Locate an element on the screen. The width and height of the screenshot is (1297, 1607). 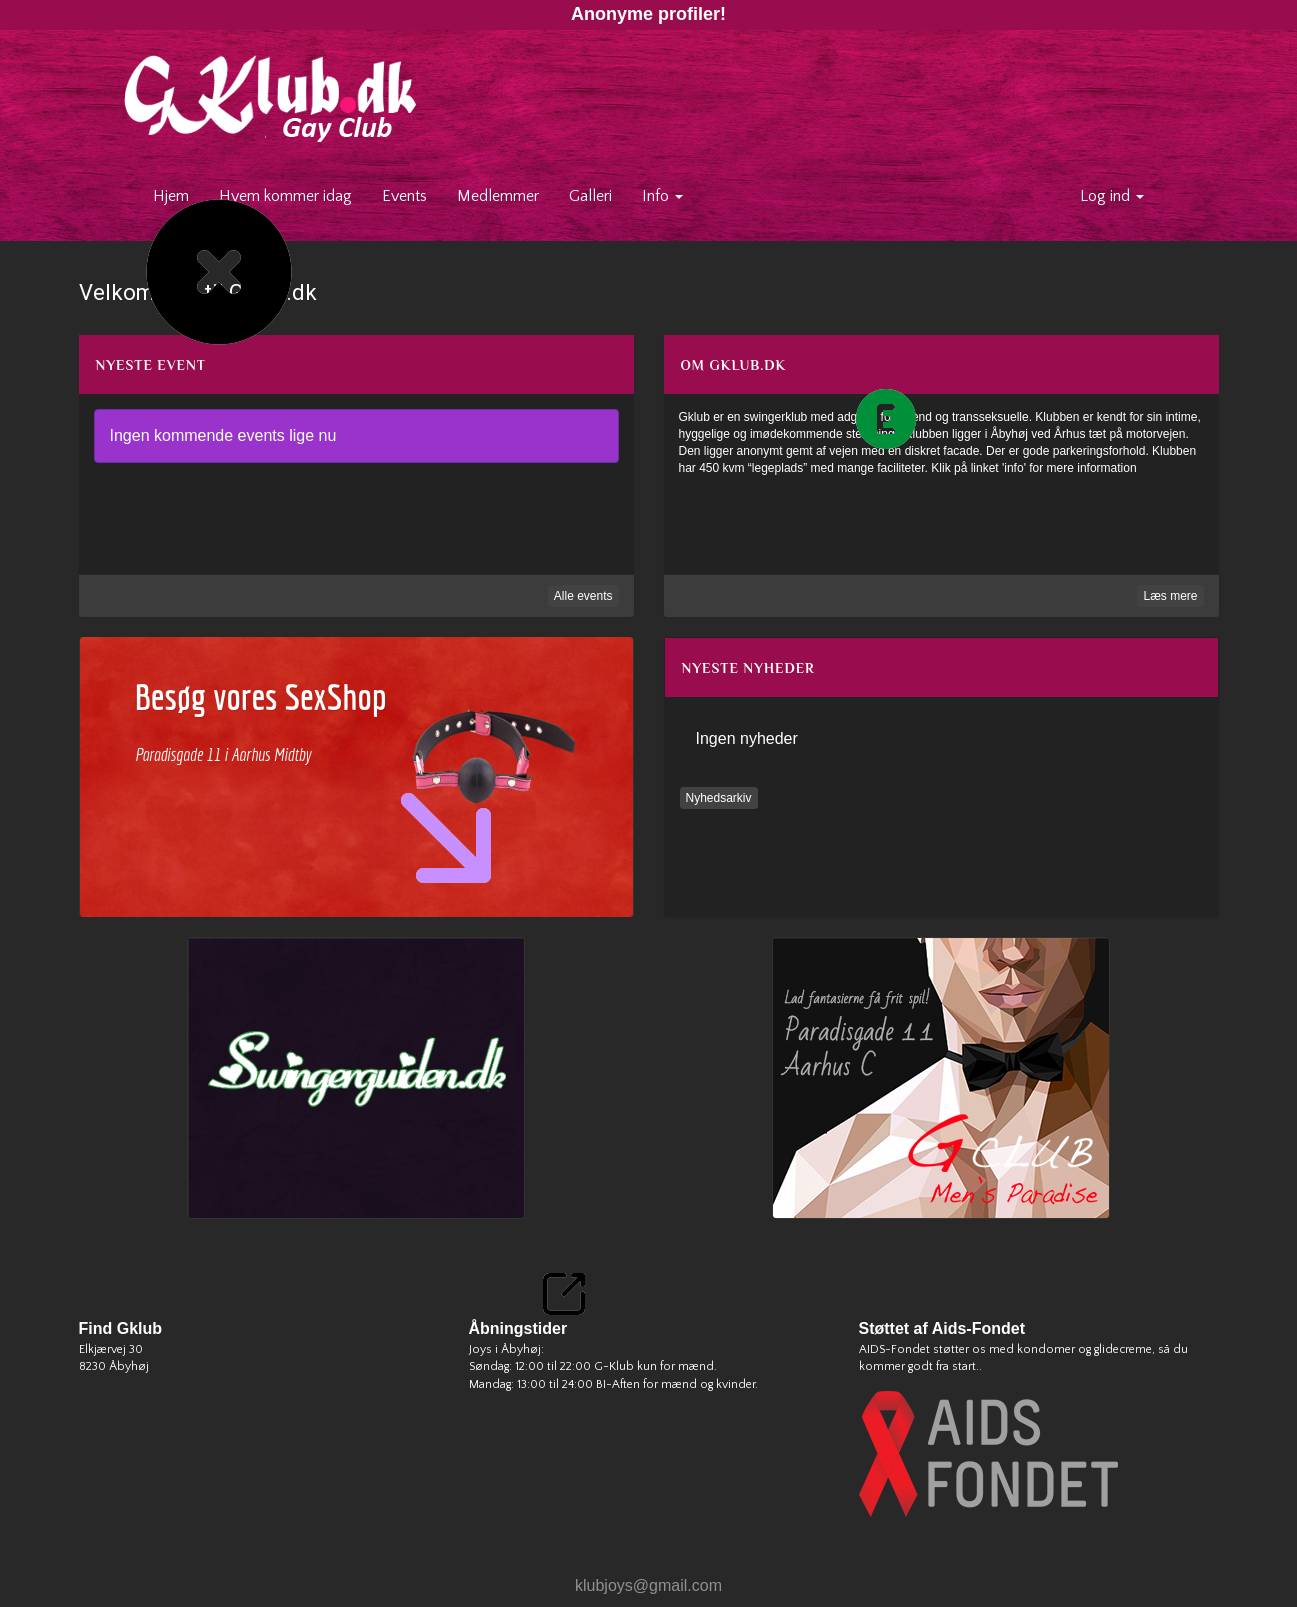
navigate to the next item below is located at coordinates (446, 838).